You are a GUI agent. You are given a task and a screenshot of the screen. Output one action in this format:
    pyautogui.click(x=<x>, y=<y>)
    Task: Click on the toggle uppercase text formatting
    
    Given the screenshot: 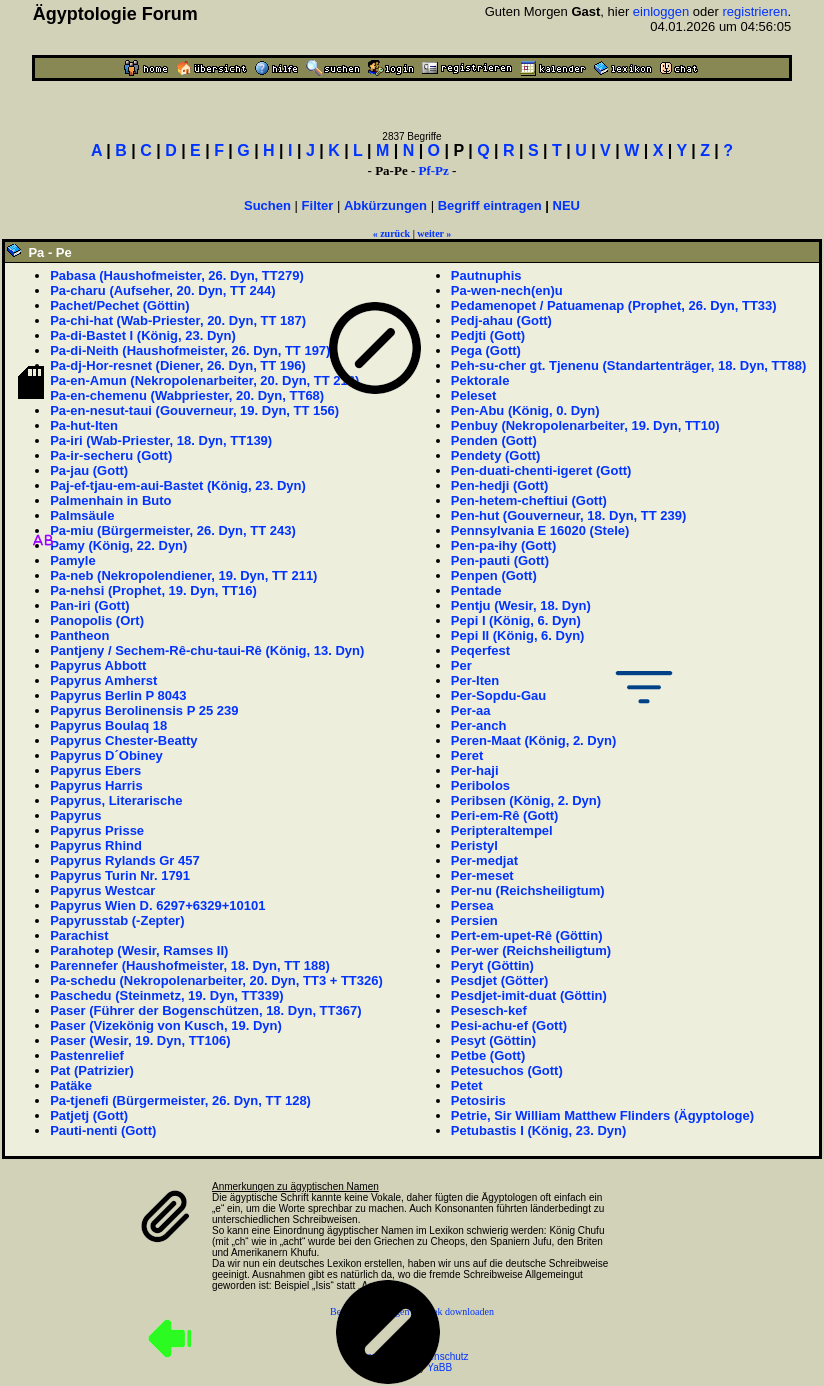 What is the action you would take?
    pyautogui.click(x=43, y=541)
    